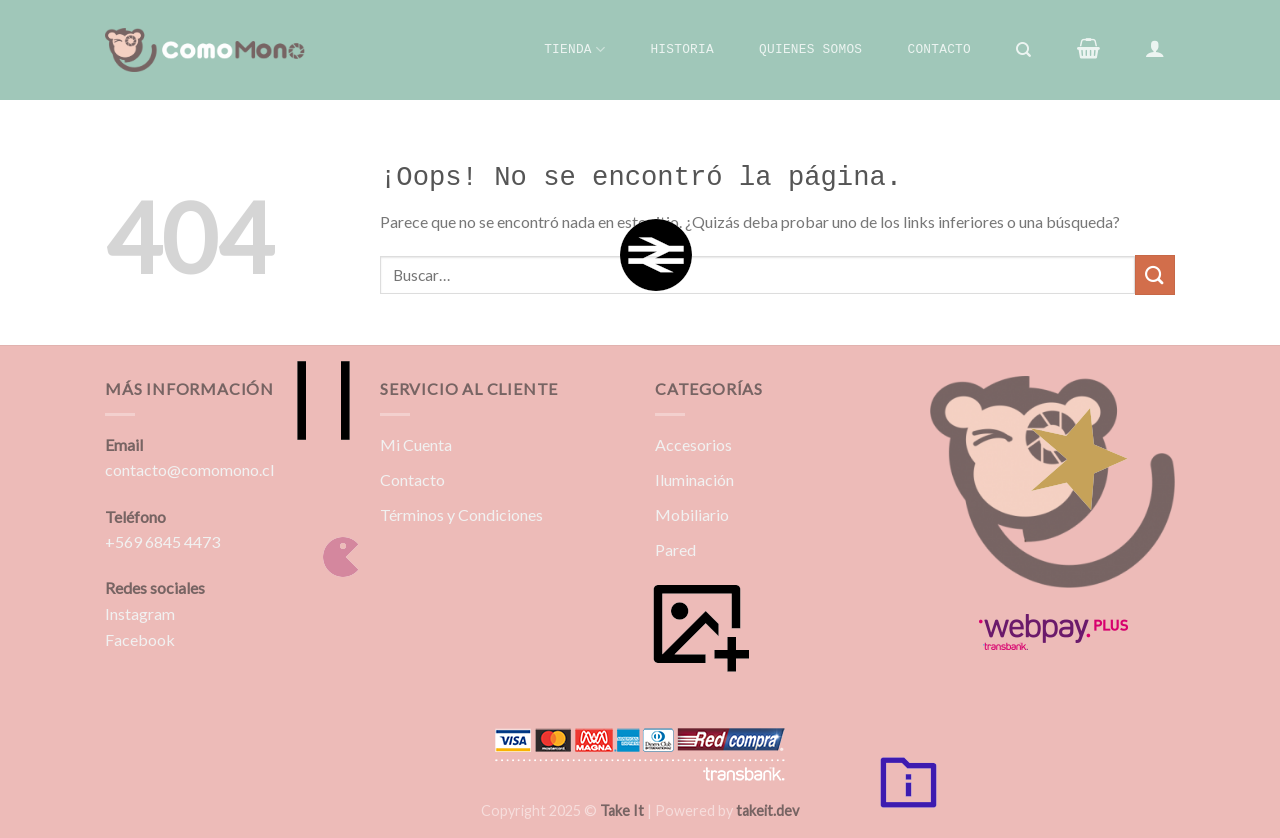  Describe the element at coordinates (697, 624) in the screenshot. I see `add a new image or photo` at that location.